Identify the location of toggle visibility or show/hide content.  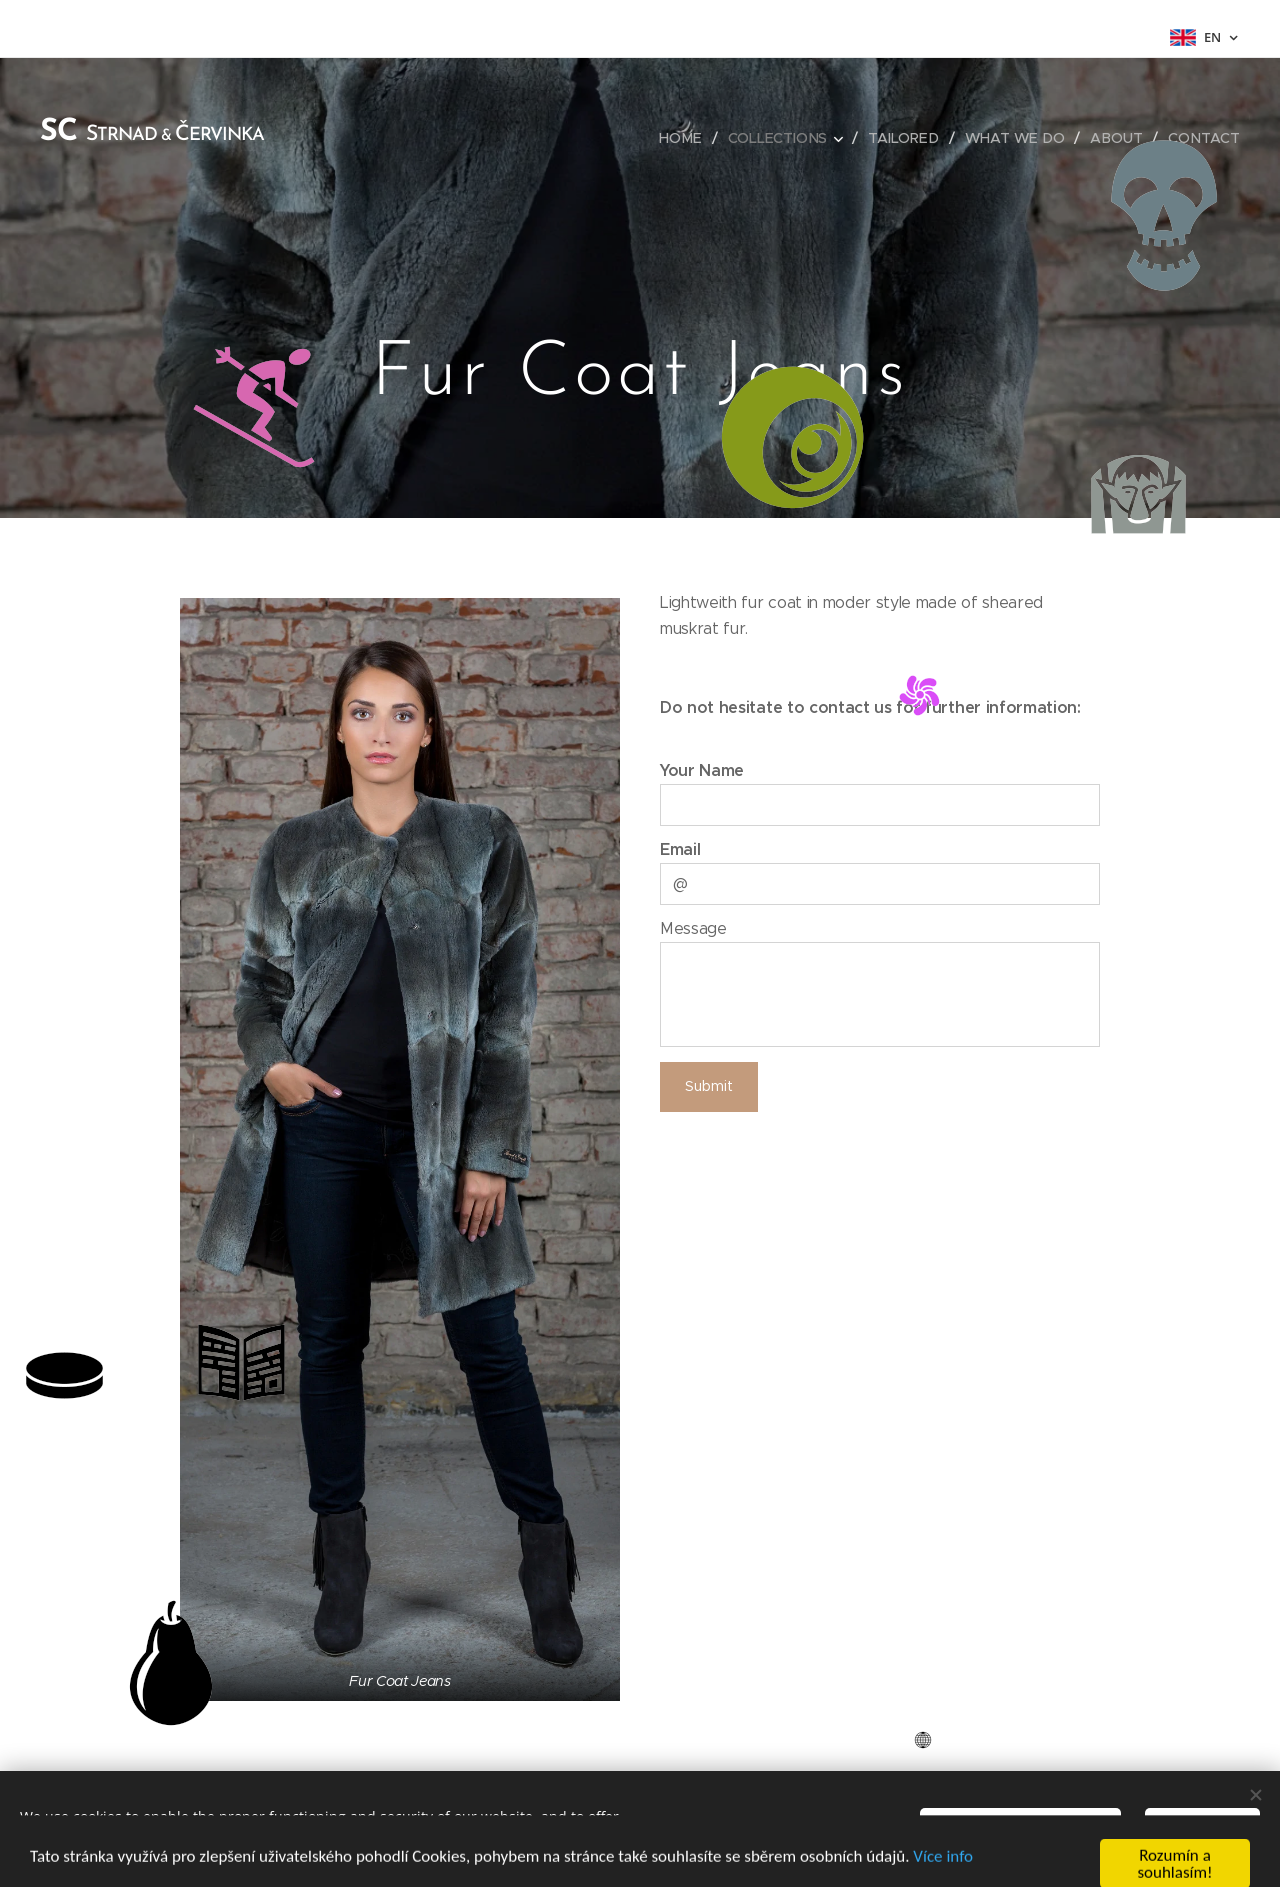
(793, 438).